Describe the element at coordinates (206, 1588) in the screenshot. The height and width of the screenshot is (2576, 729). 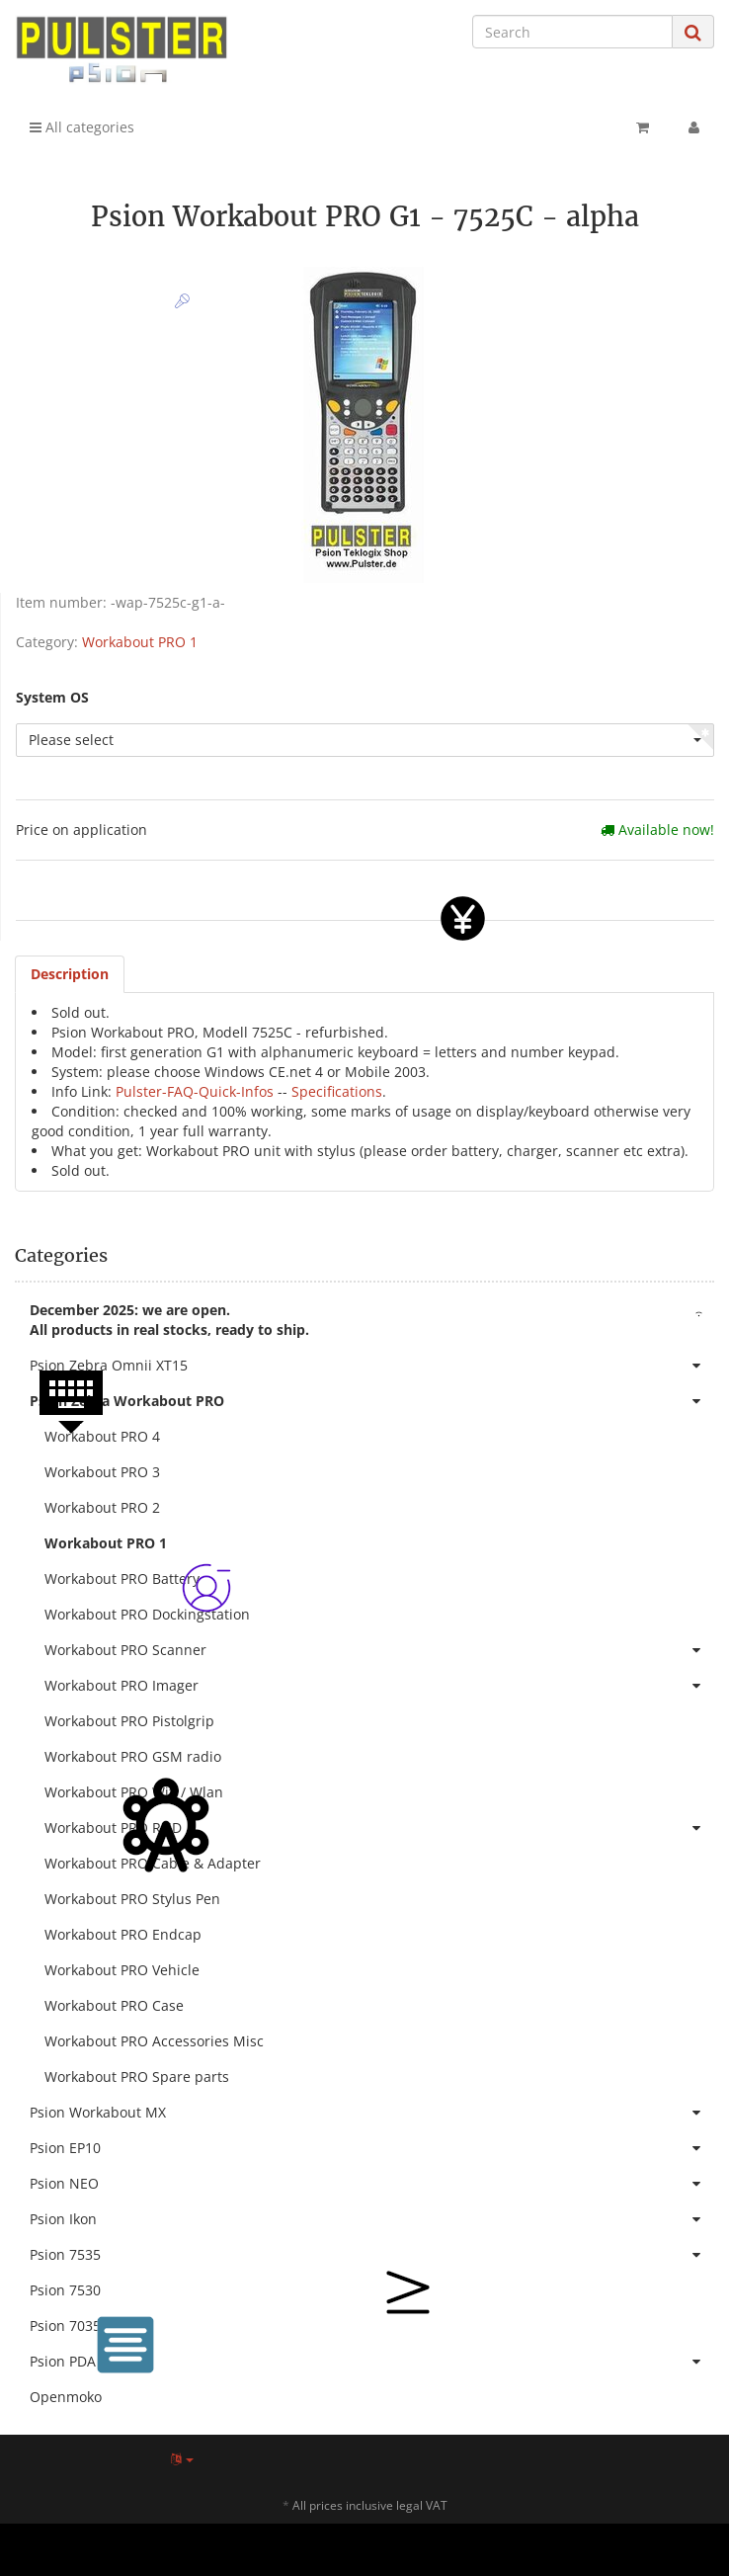
I see `remove a user from your contacts` at that location.